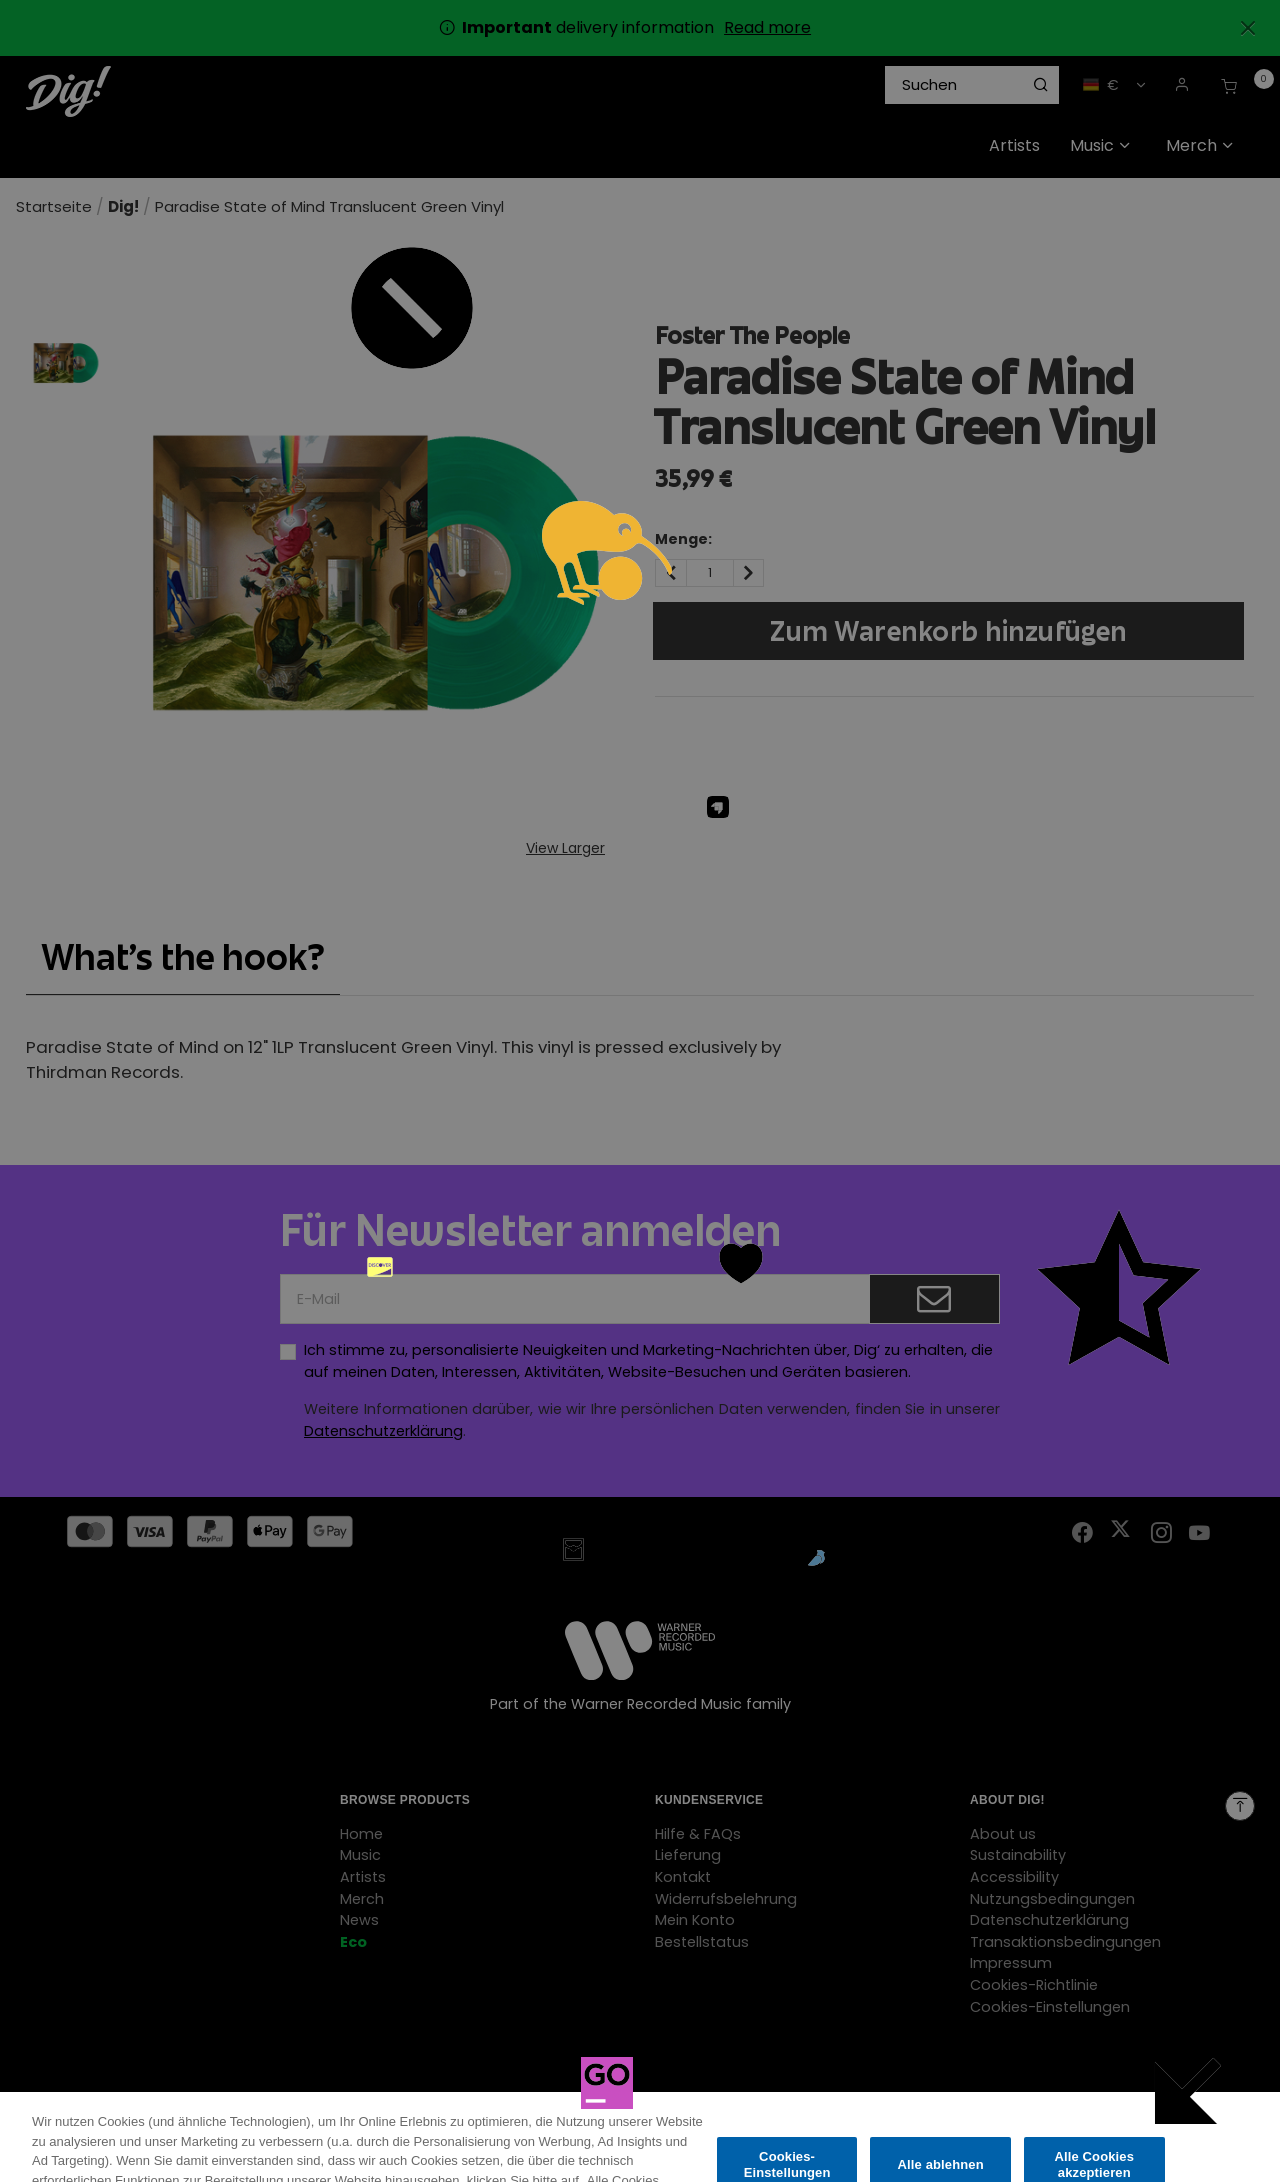 This screenshot has height=2182, width=1280. I want to click on add to favorites, so click(741, 1263).